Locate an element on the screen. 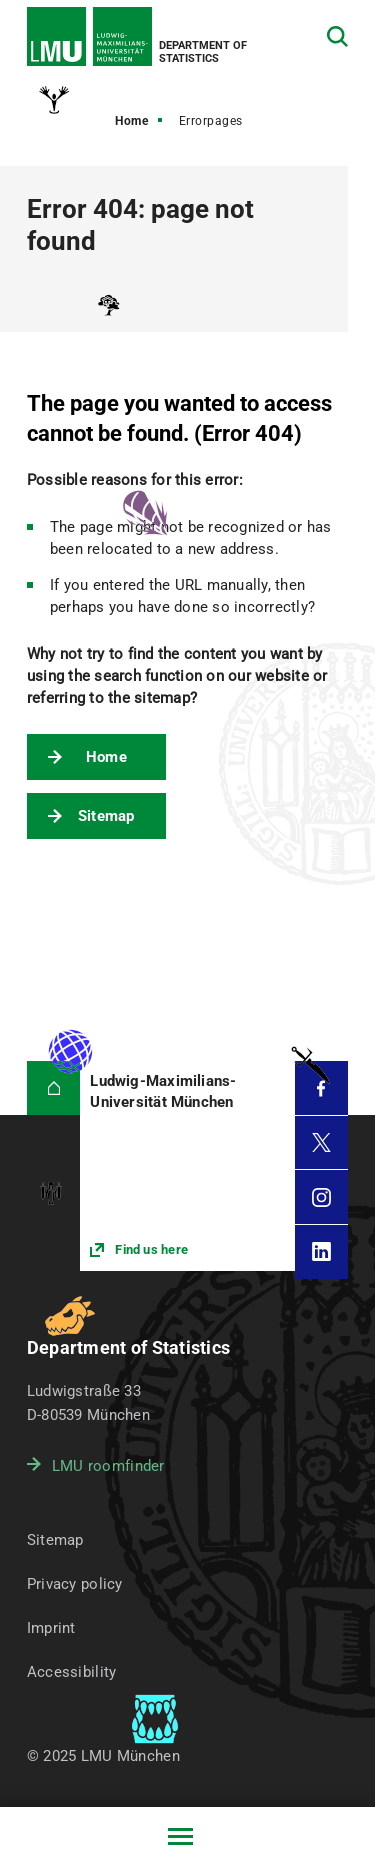 This screenshot has height=1867, width=375. access dragon or beast-related game content is located at coordinates (70, 1316).